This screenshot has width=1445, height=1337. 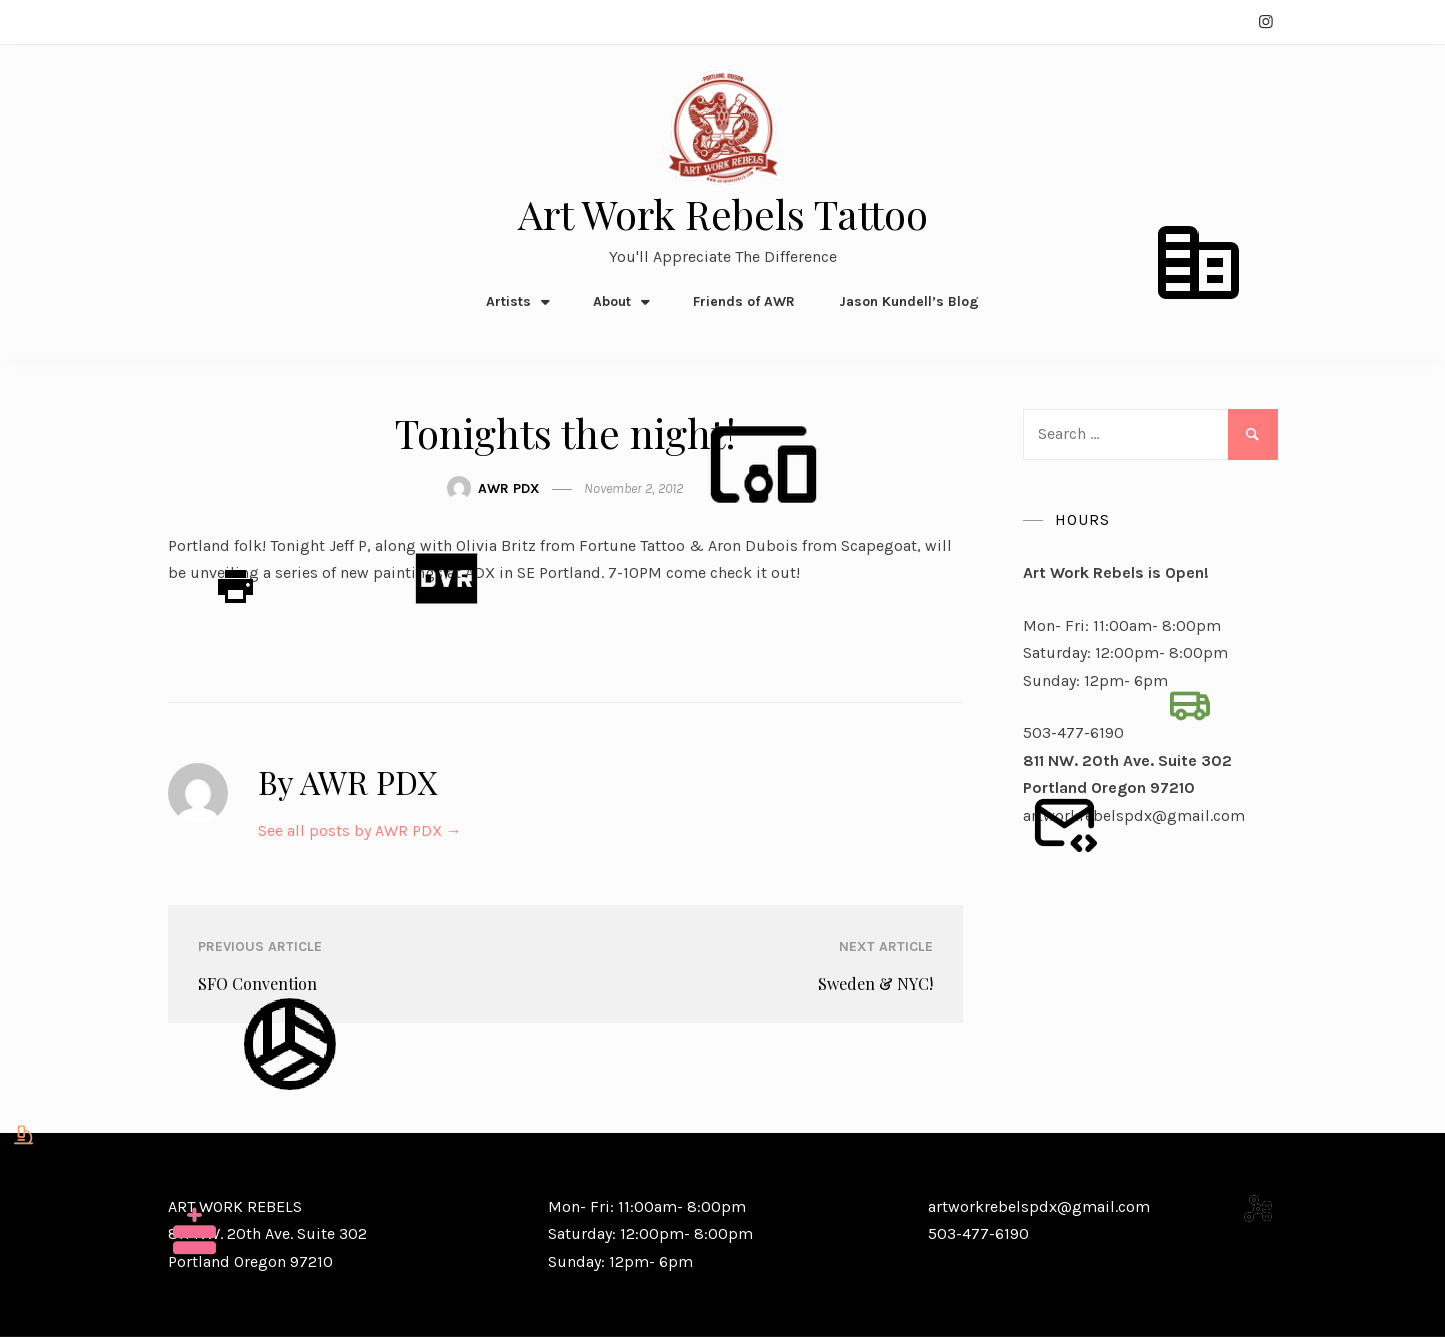 I want to click on view company or organization details, so click(x=1198, y=262).